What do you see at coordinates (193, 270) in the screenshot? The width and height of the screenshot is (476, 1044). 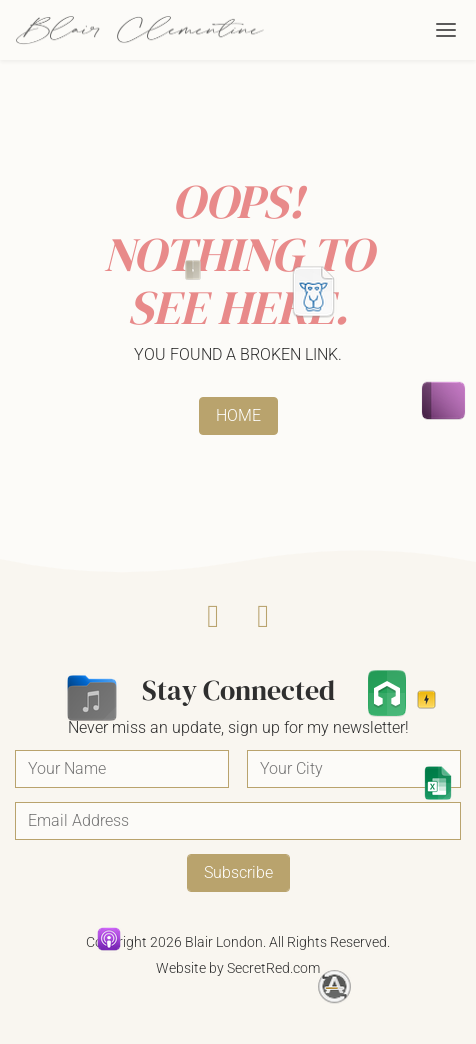 I see `open the archive manager application` at bounding box center [193, 270].